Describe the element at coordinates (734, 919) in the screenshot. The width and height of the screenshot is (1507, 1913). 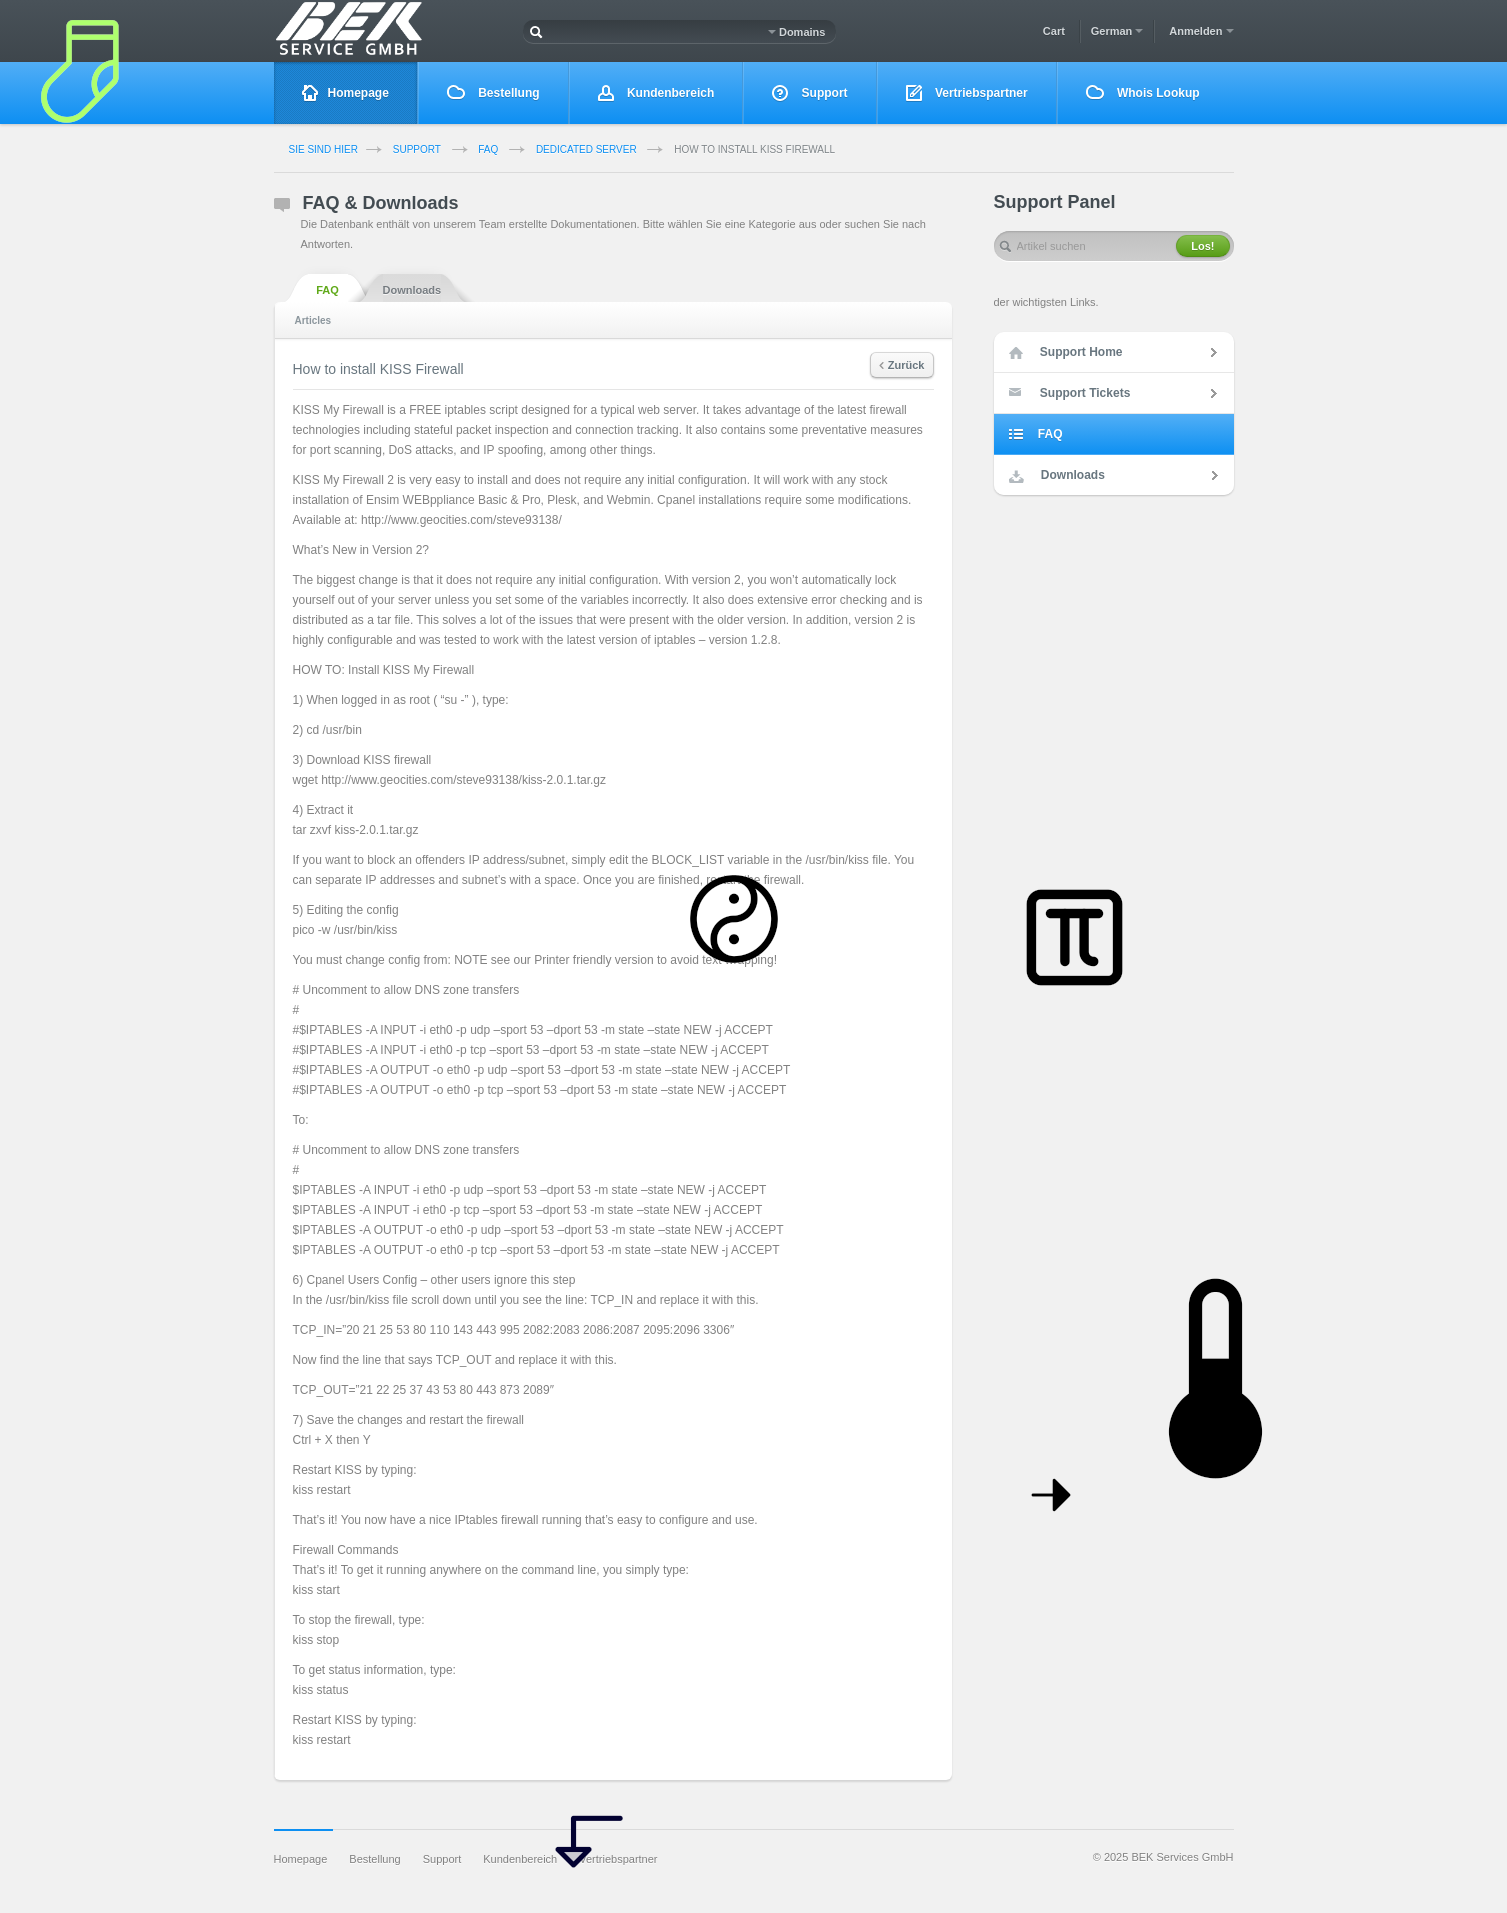
I see `toggle balance or harmony mode` at that location.